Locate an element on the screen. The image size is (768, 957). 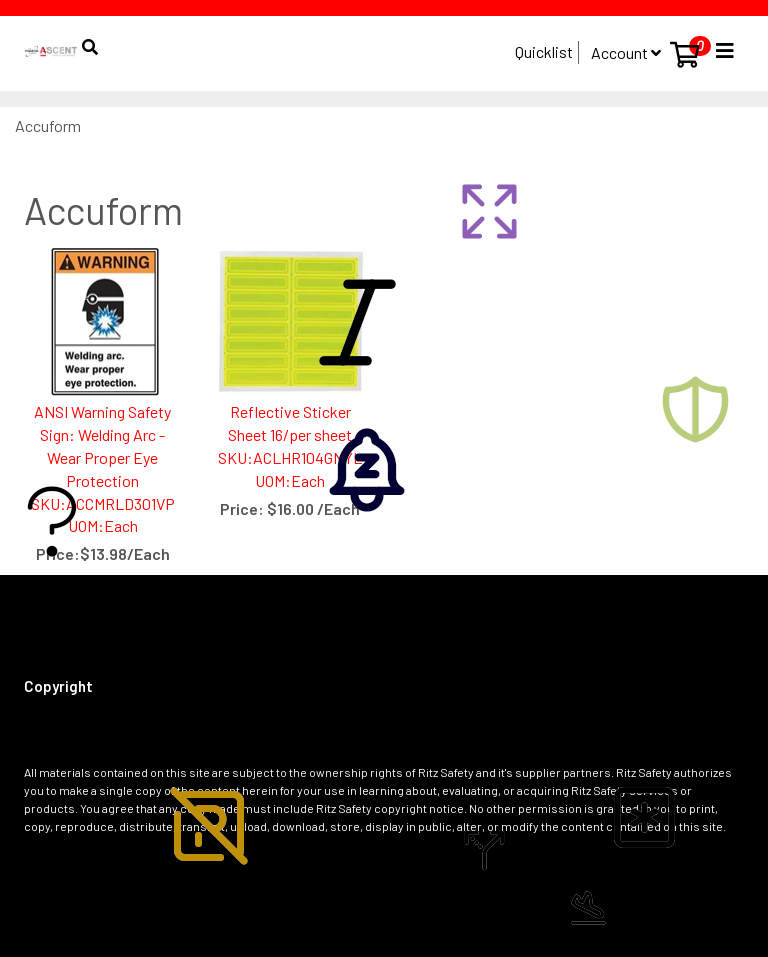
enter a password or PIN field is located at coordinates (644, 817).